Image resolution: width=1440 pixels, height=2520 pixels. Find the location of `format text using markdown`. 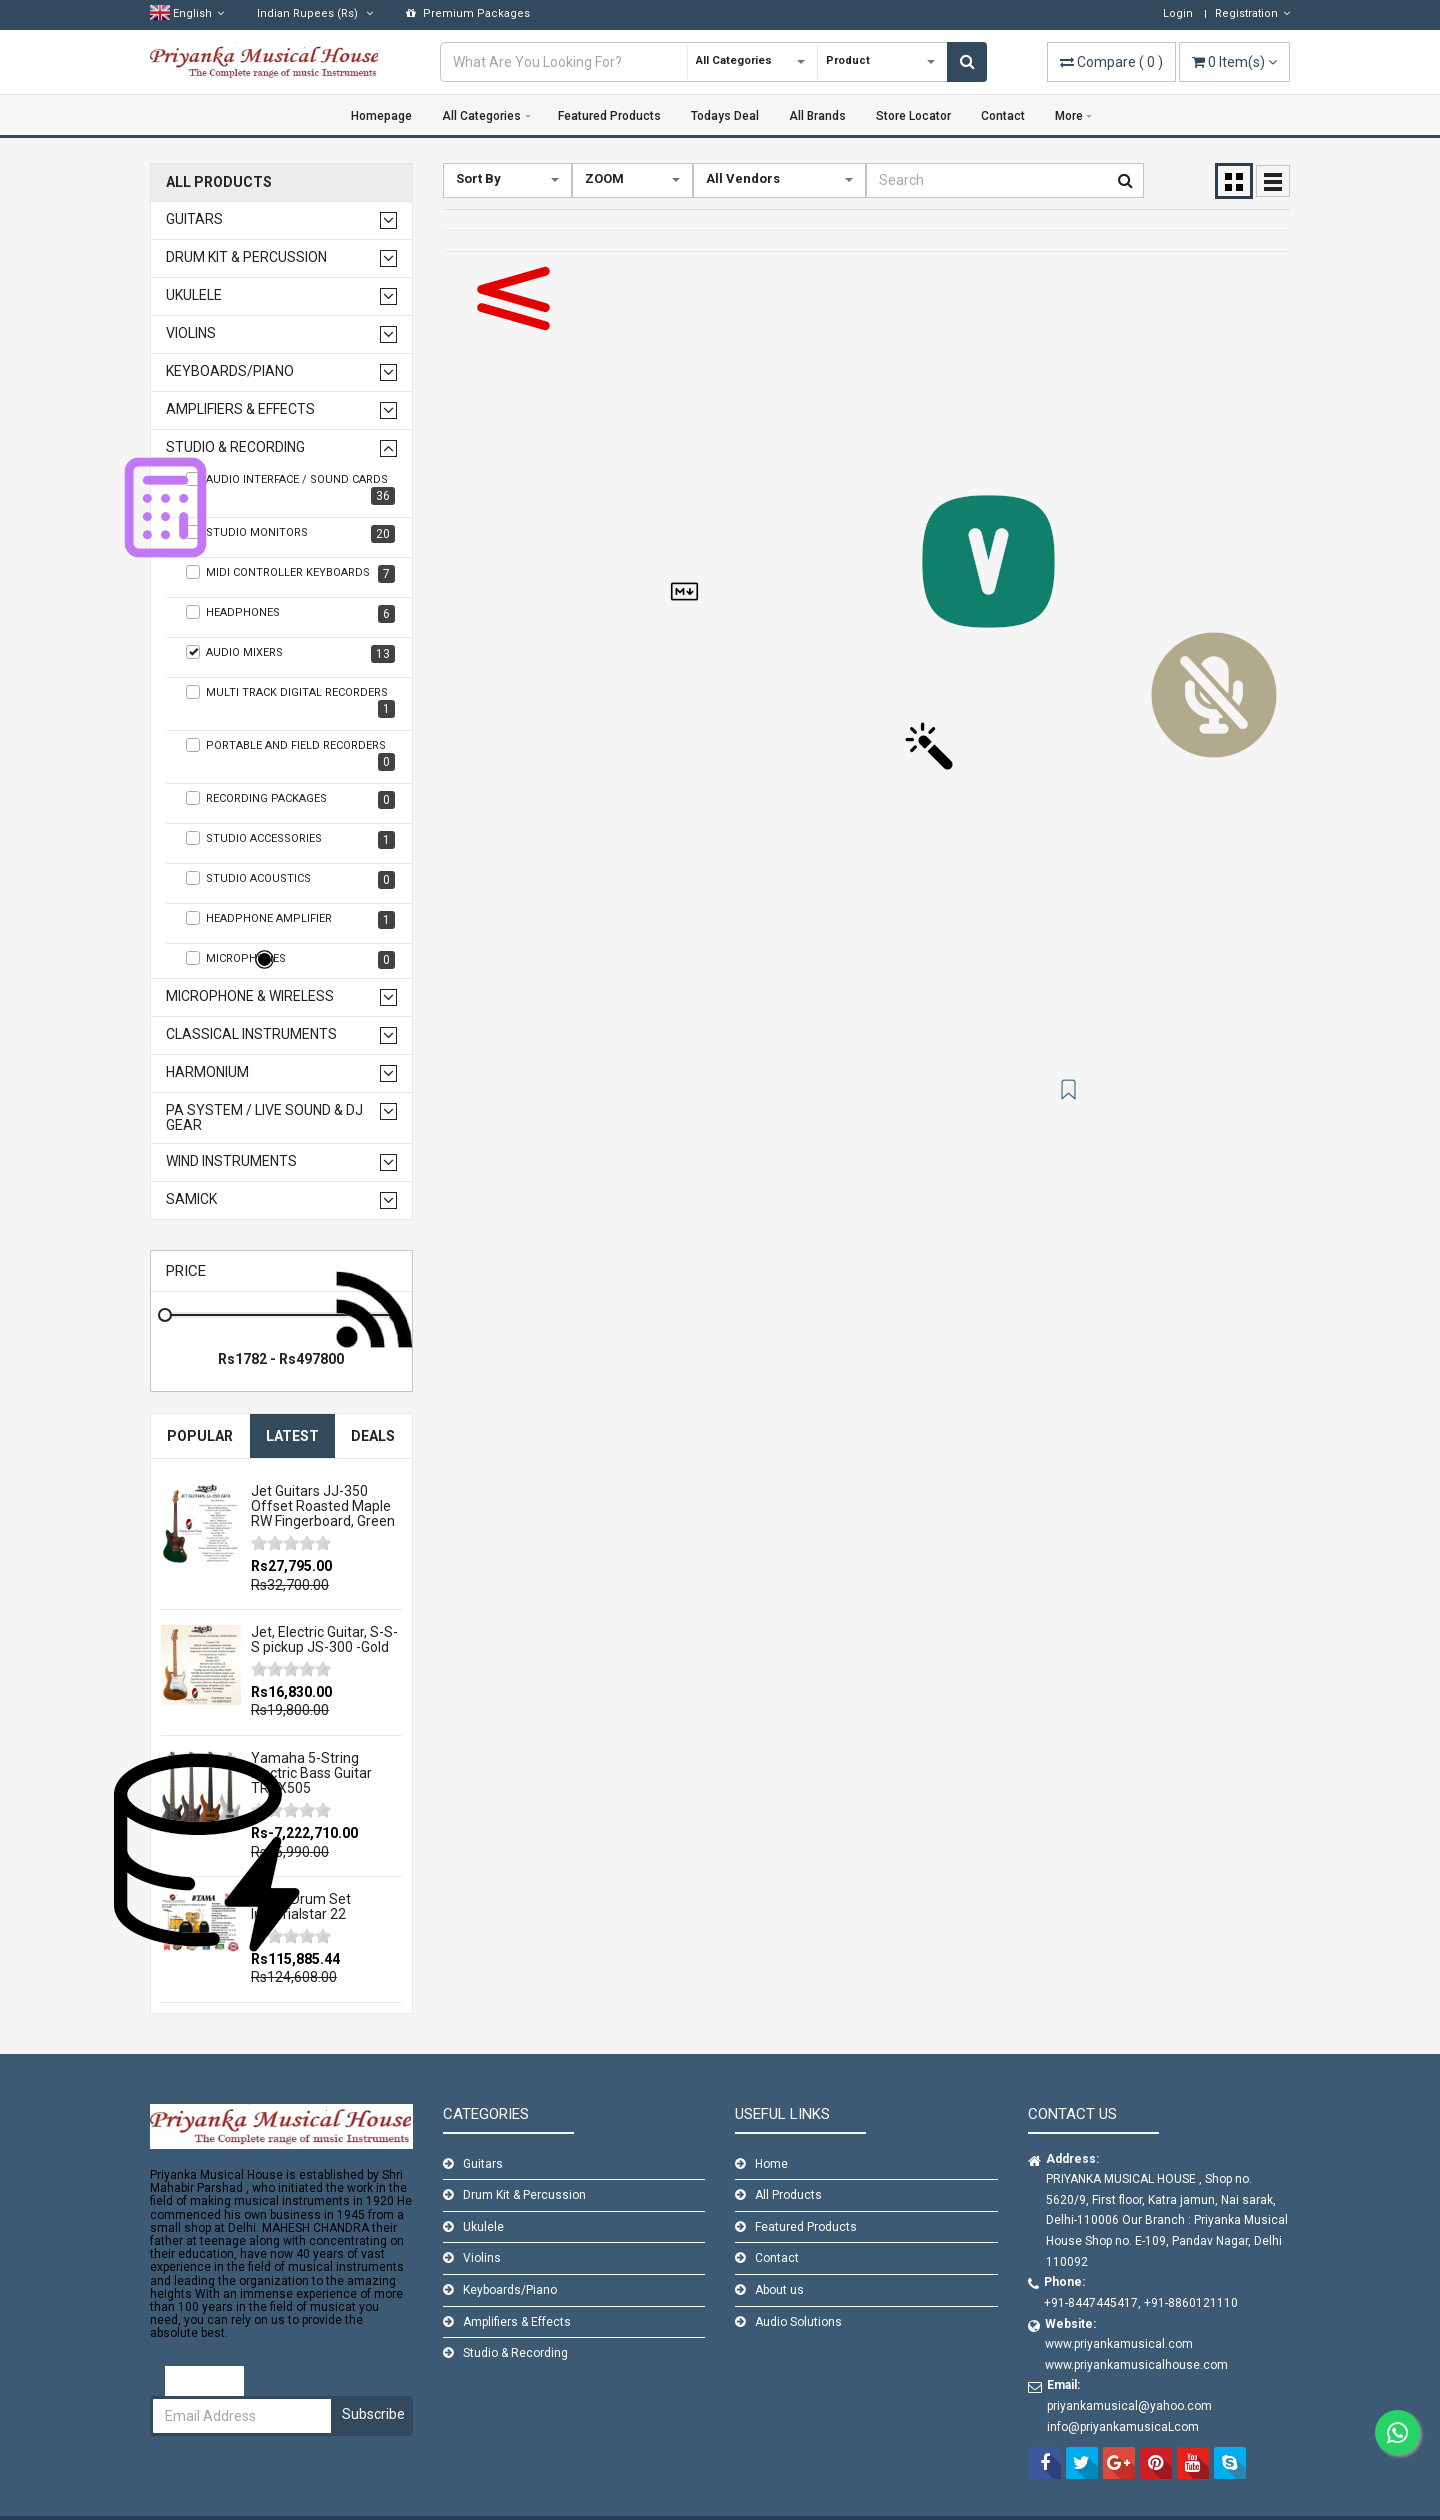

format text using markdown is located at coordinates (684, 591).